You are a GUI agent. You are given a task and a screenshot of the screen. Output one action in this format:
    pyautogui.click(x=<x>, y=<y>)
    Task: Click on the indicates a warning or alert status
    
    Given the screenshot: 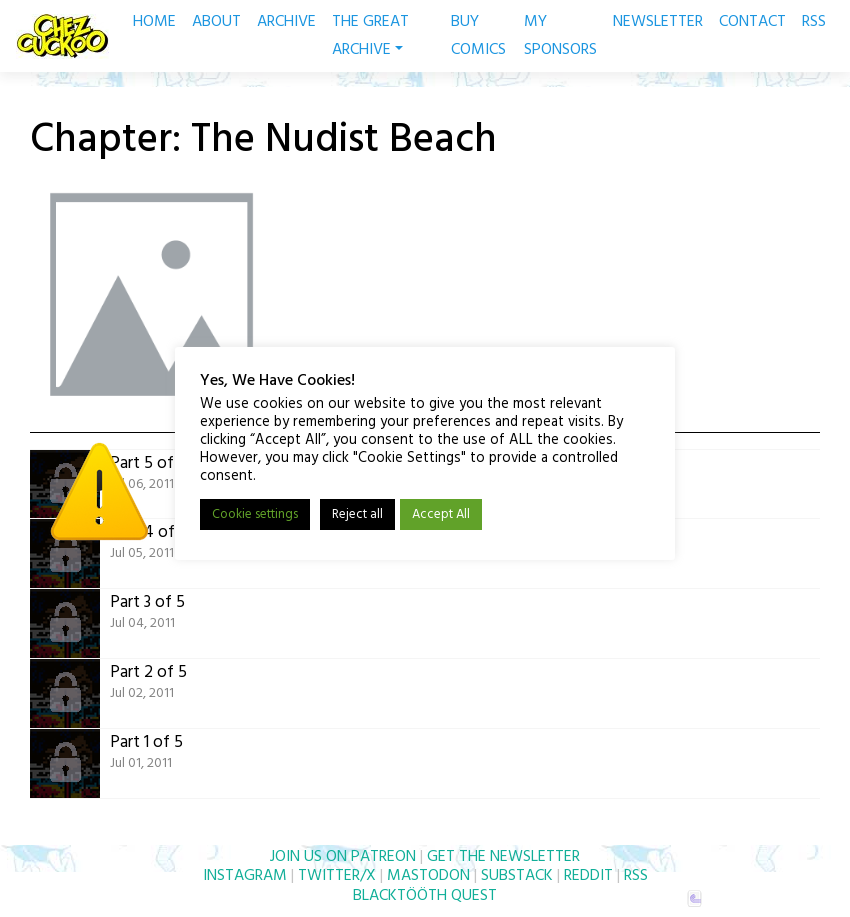 What is the action you would take?
    pyautogui.click(x=99, y=491)
    